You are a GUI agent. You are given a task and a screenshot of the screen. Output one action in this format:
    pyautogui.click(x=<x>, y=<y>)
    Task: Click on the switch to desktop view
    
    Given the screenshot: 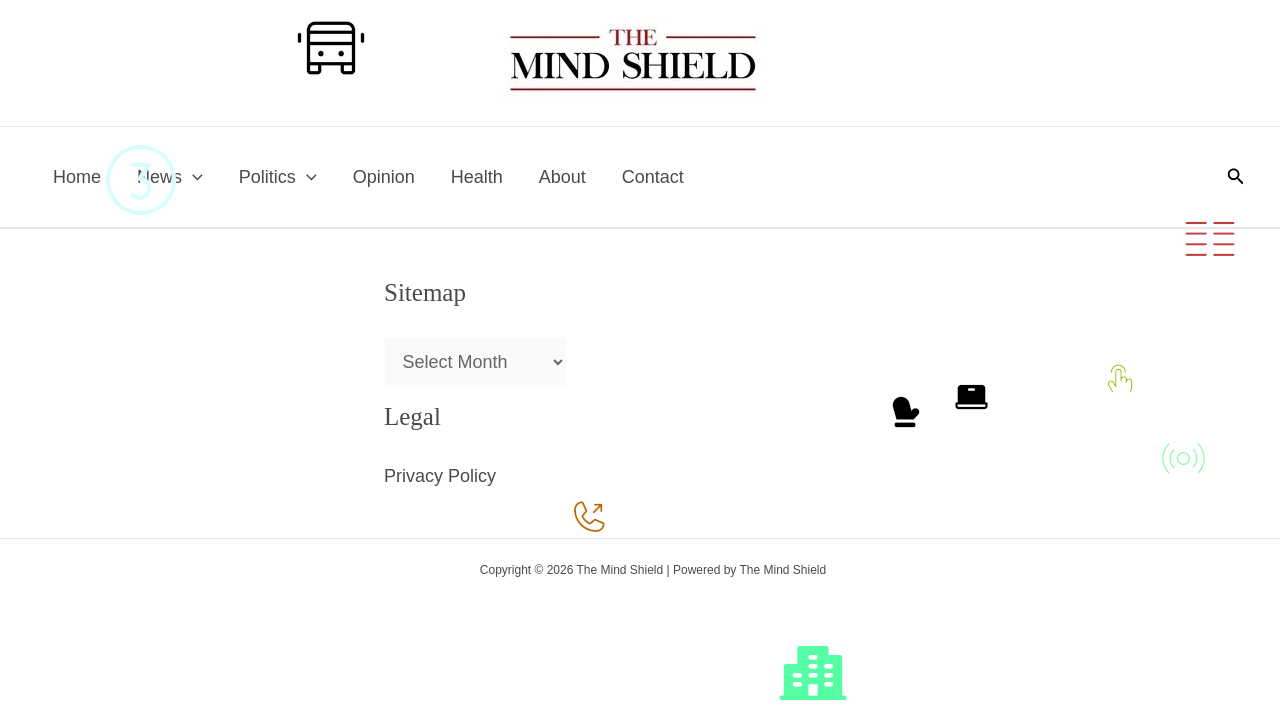 What is the action you would take?
    pyautogui.click(x=971, y=396)
    